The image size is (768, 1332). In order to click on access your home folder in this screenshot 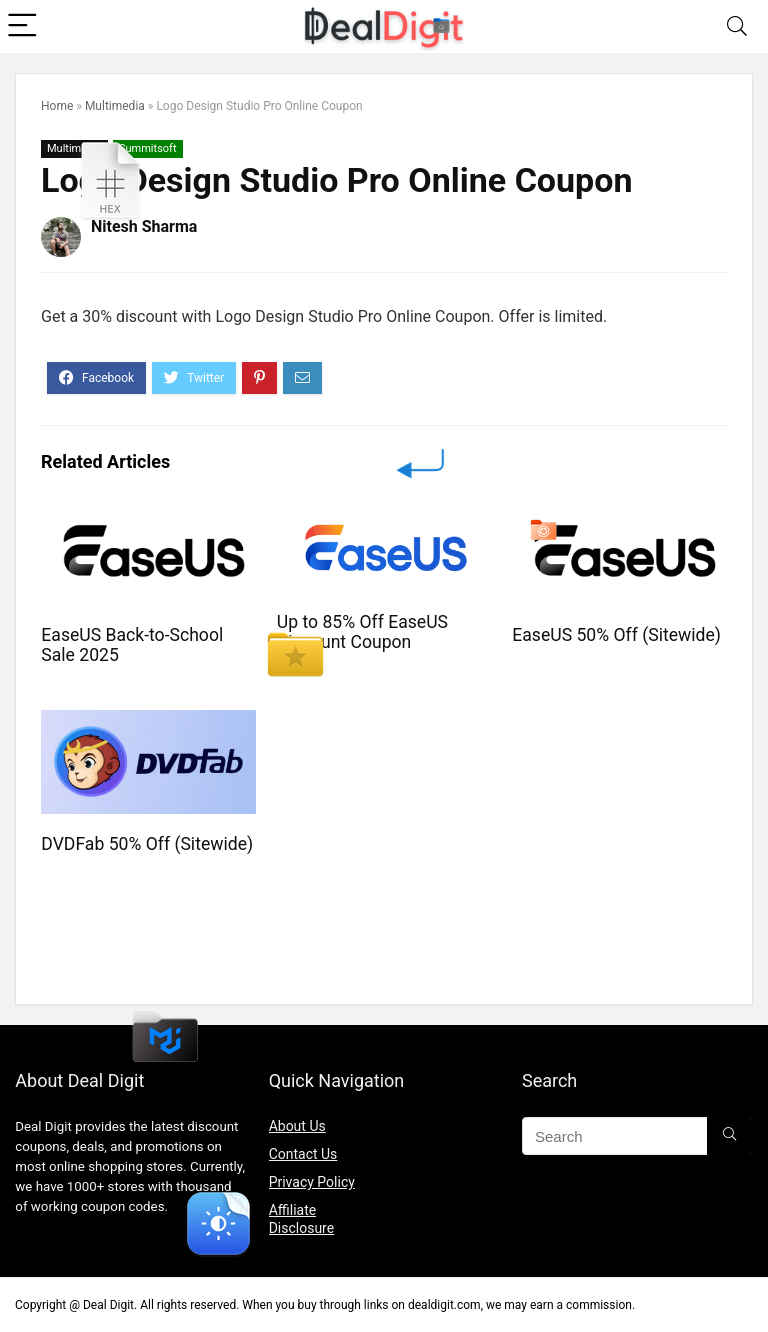, I will do `click(441, 25)`.